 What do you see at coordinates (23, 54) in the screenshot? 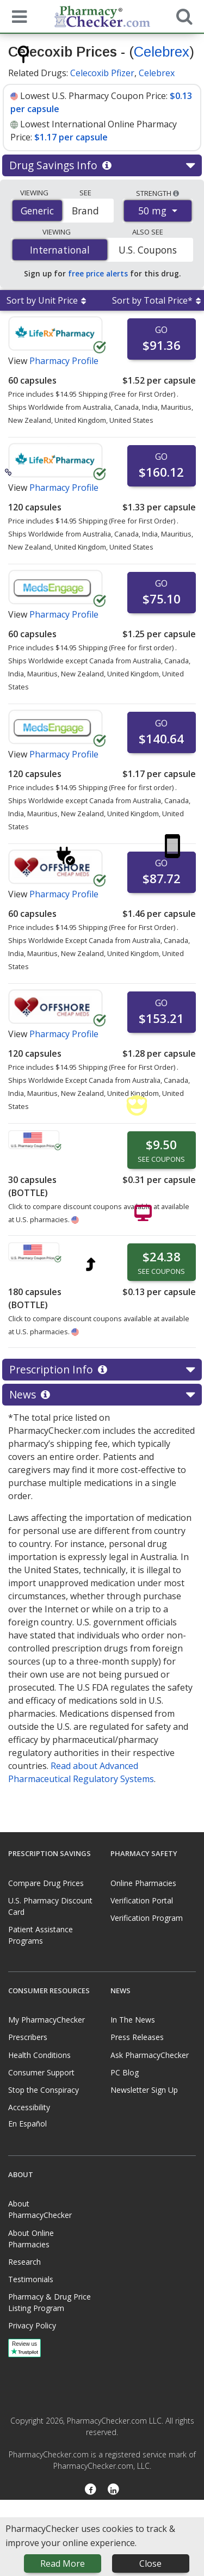
I see `indicates gender-neutral or non-binary option` at bounding box center [23, 54].